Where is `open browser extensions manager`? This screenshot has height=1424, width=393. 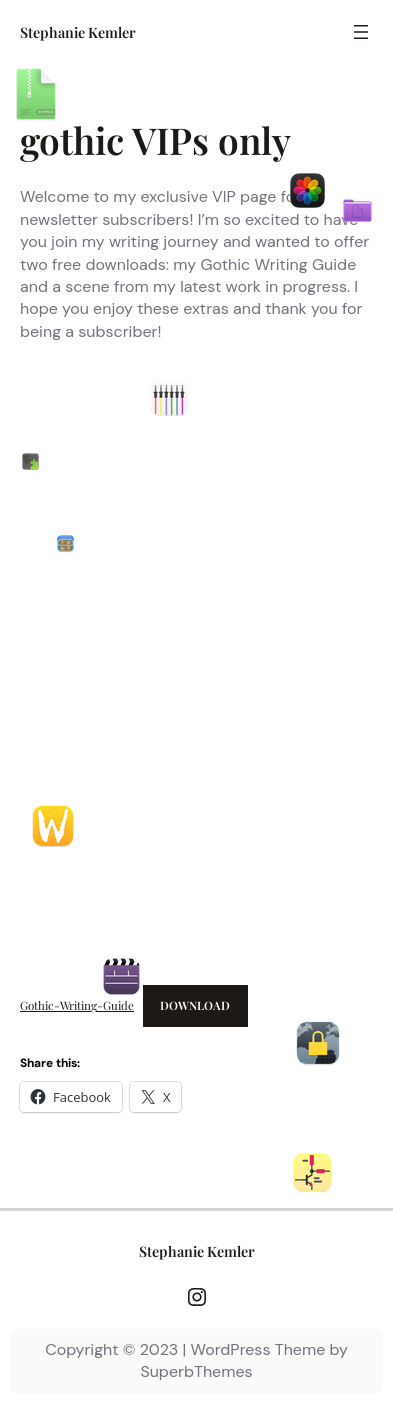
open browser extensions manager is located at coordinates (30, 461).